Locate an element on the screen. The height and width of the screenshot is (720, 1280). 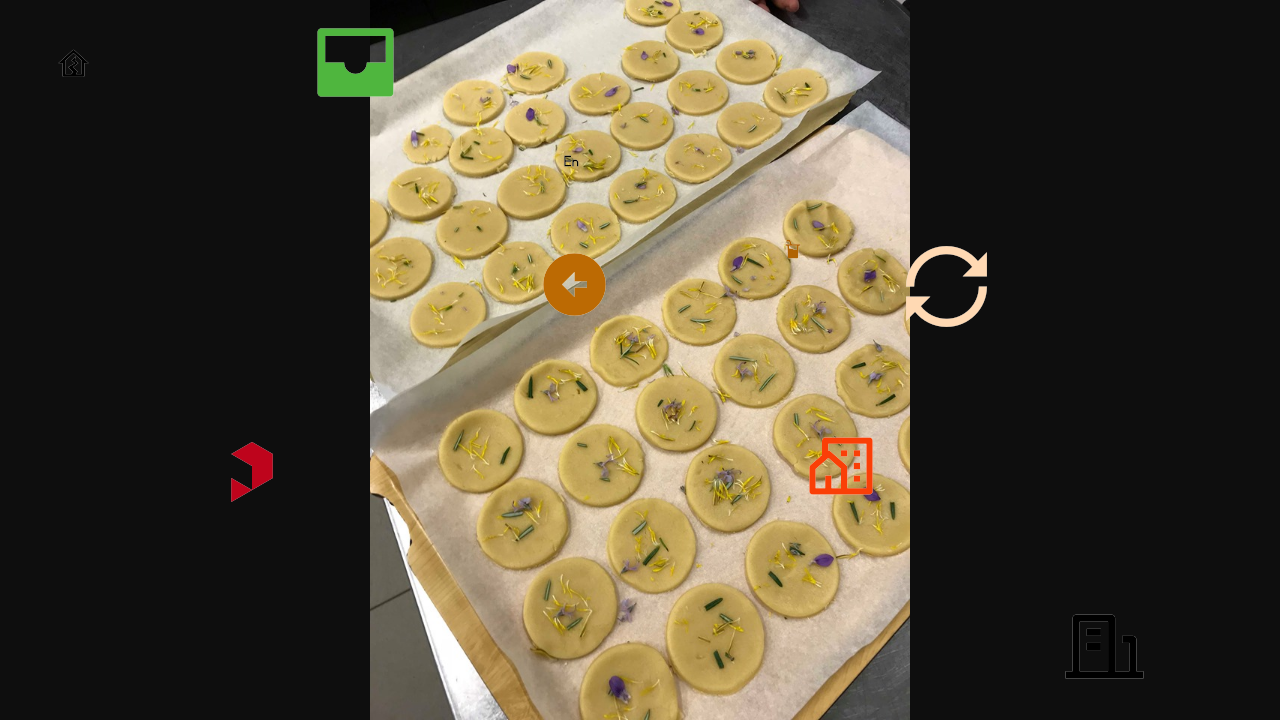
view office or business location is located at coordinates (1104, 646).